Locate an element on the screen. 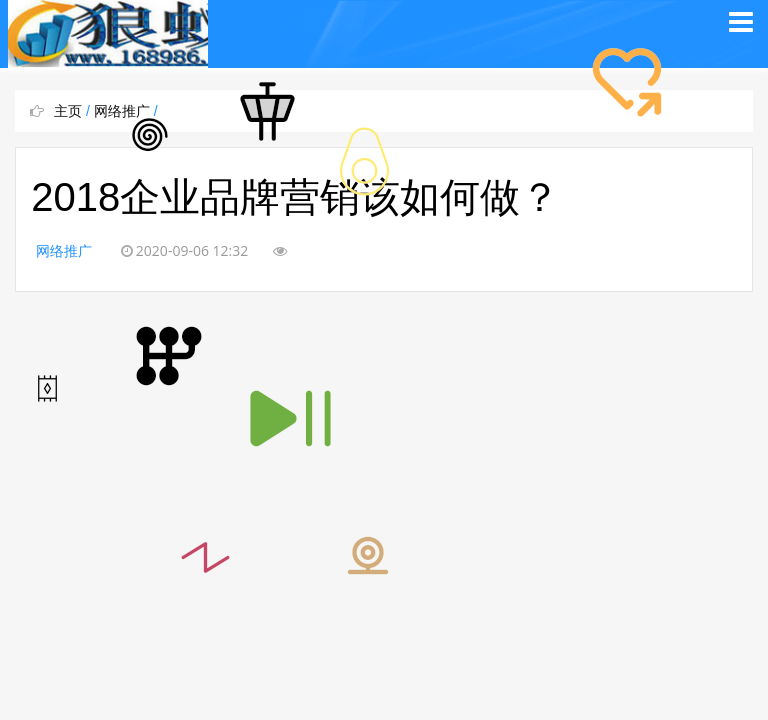 This screenshot has width=768, height=720. share a liked or favorited item is located at coordinates (627, 79).